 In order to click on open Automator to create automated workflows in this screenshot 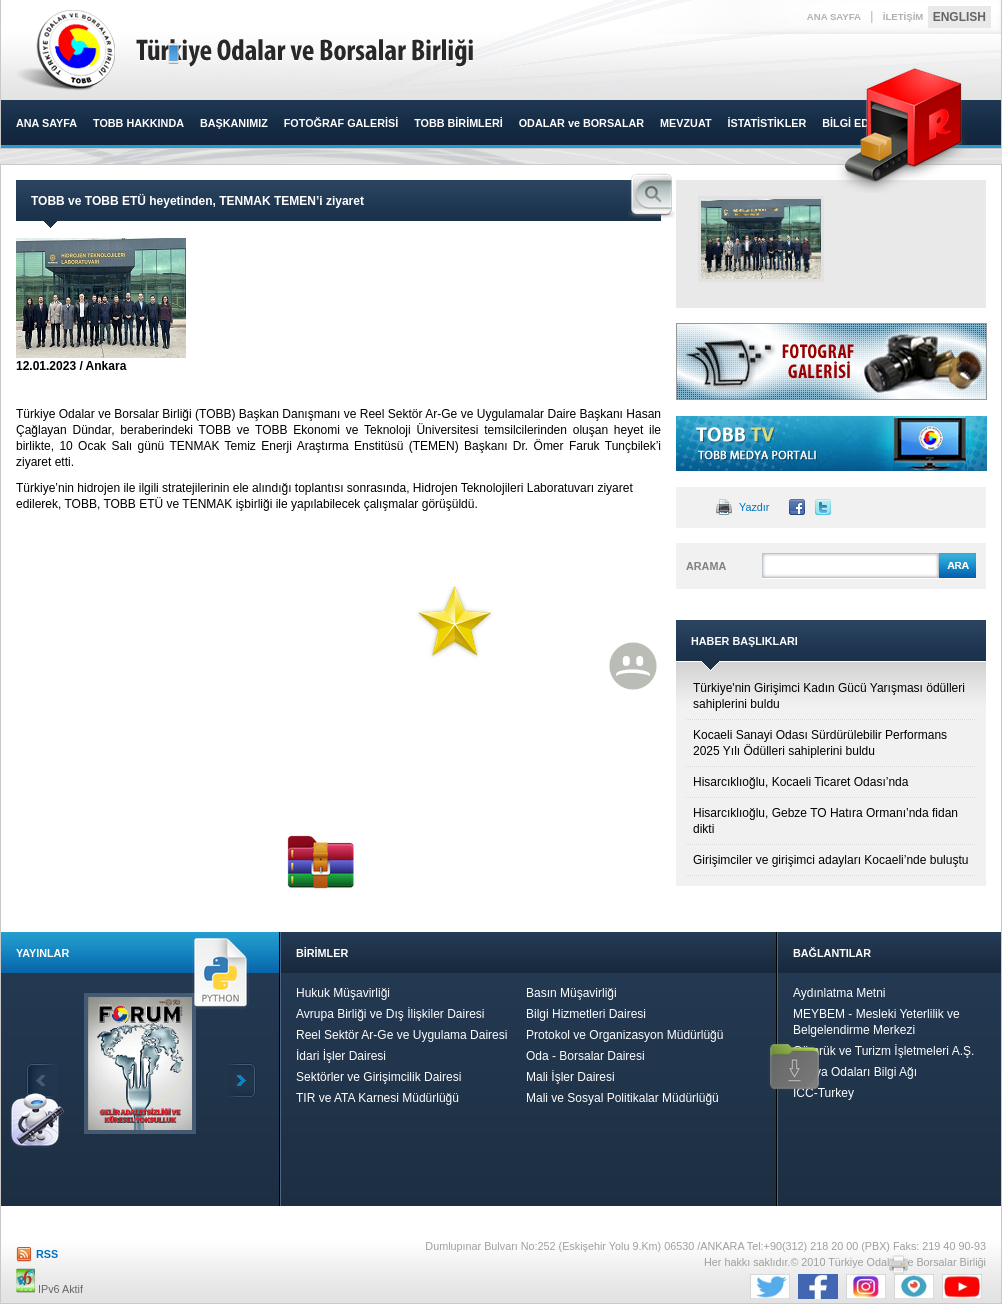, I will do `click(35, 1122)`.